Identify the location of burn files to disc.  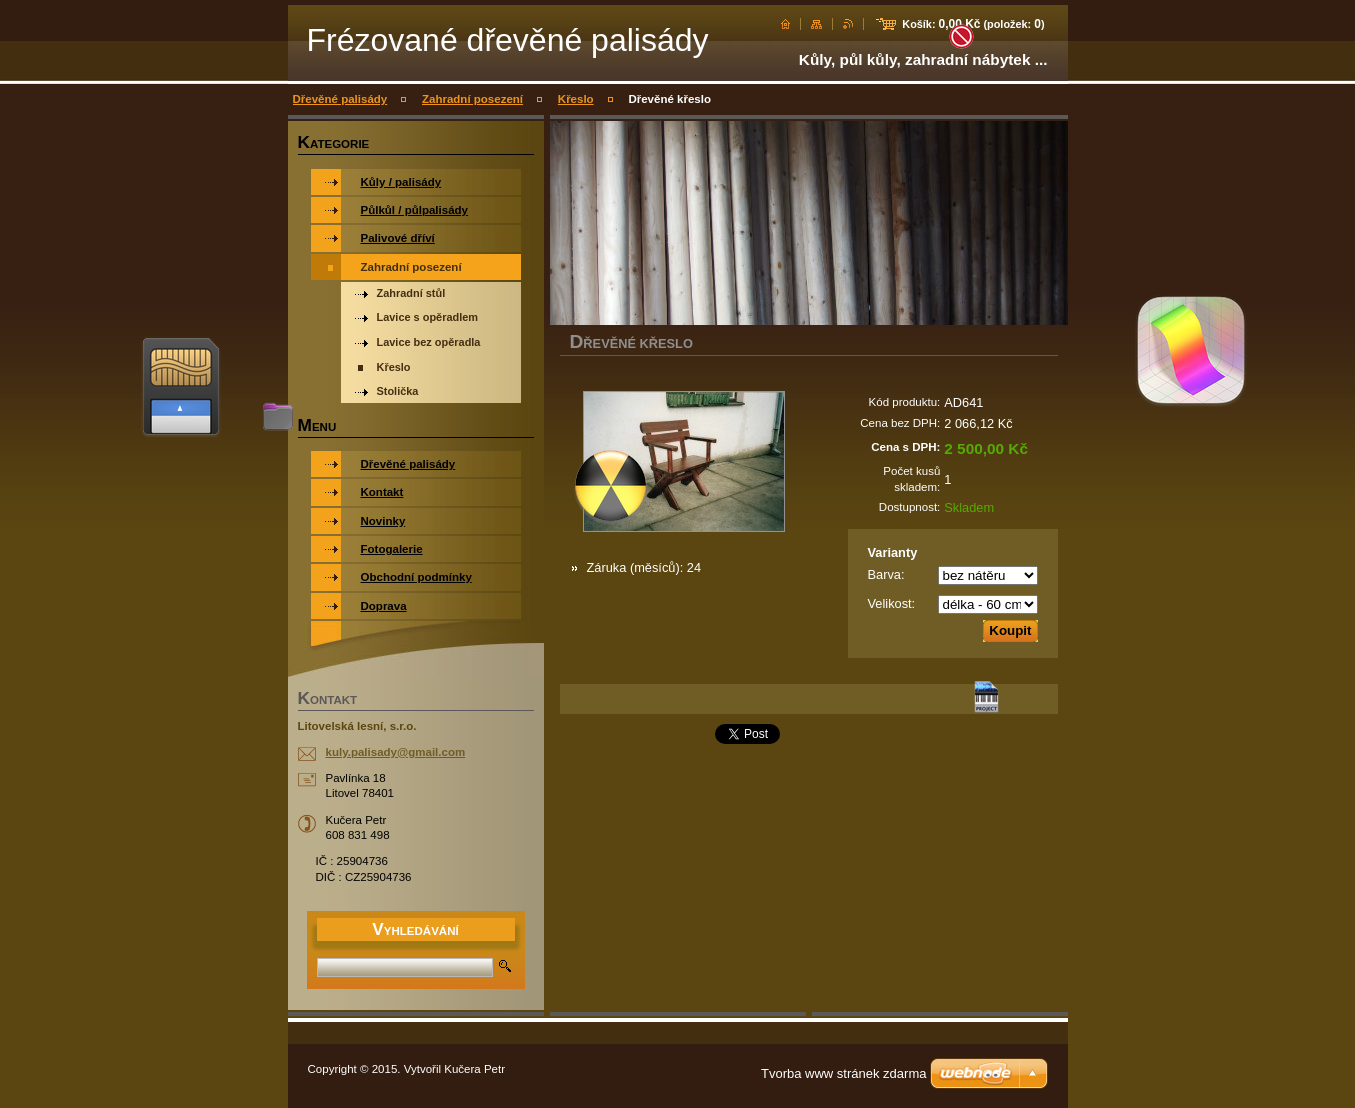
(611, 486).